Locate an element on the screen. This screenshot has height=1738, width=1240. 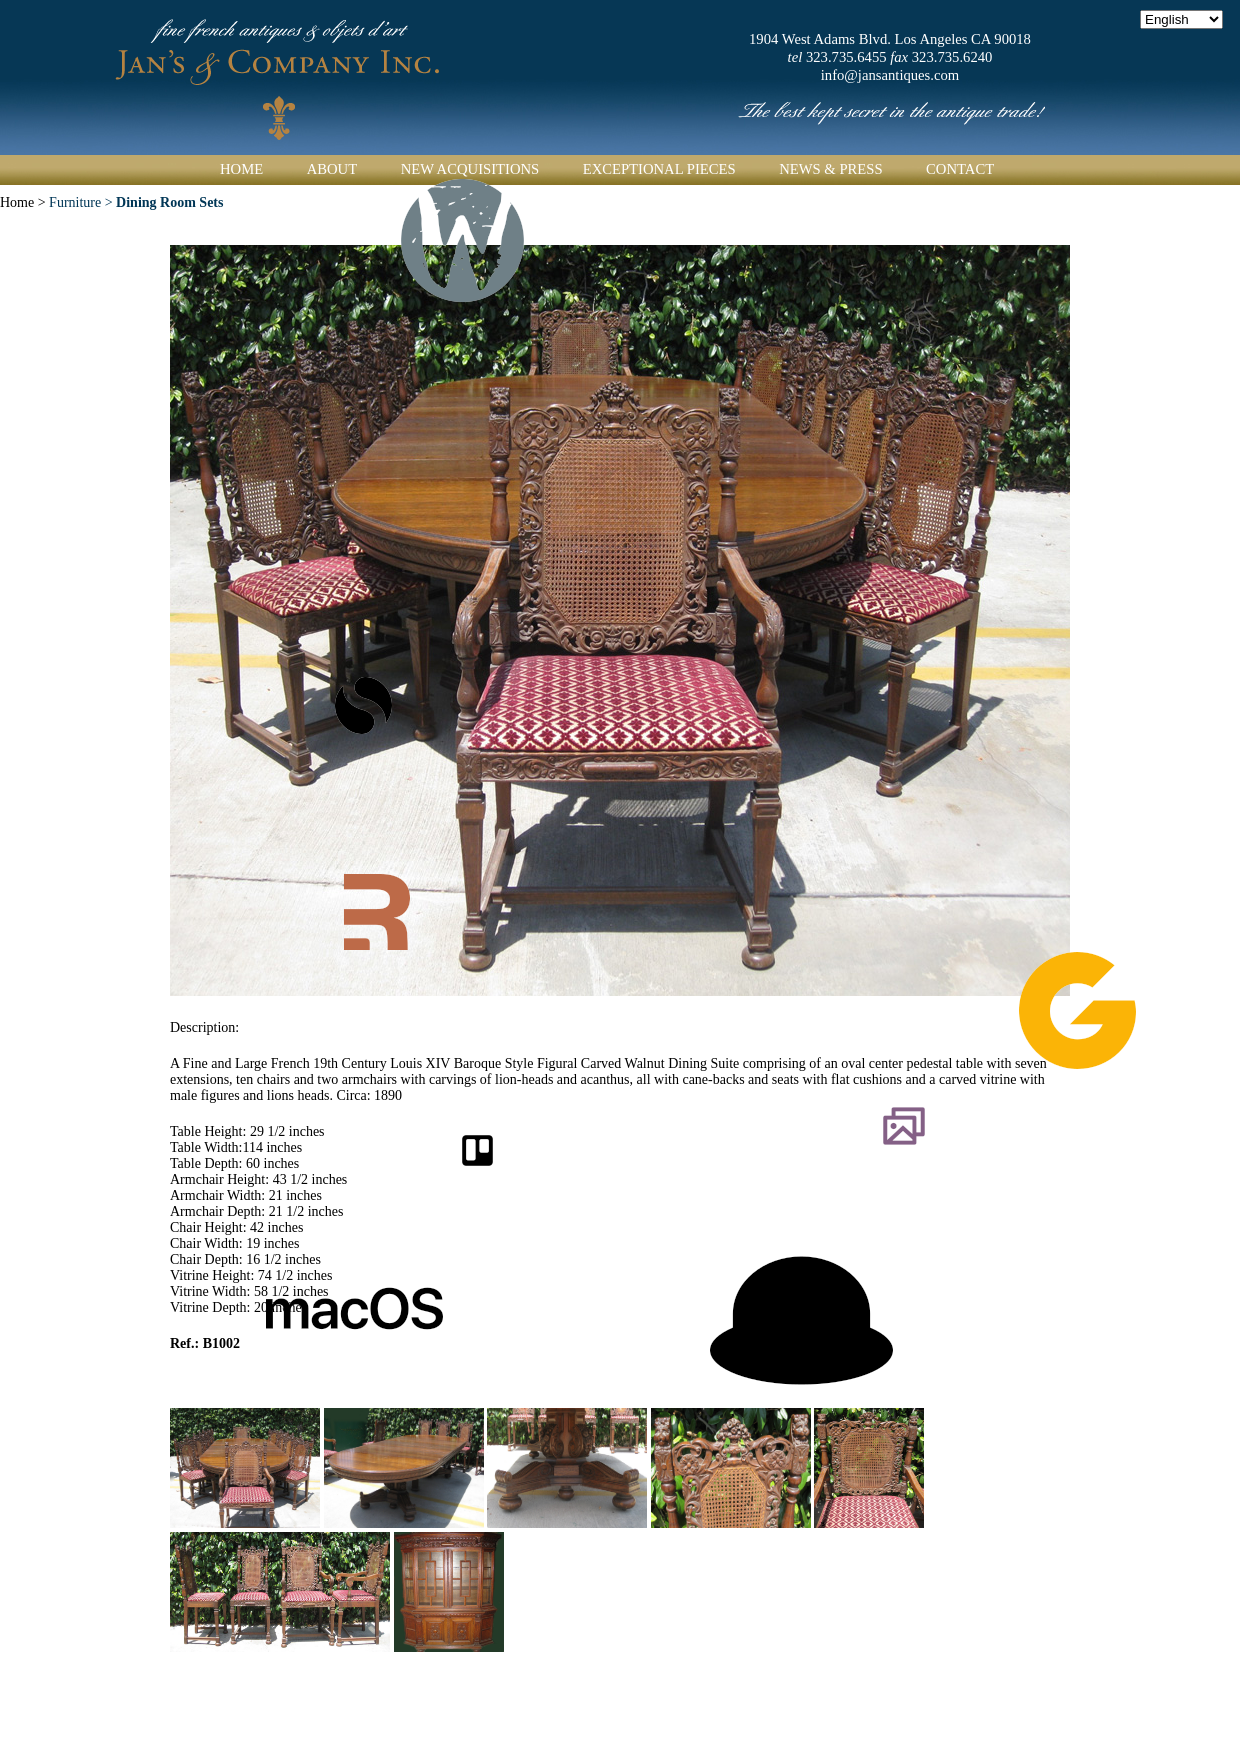
indicates macOS operating system compatibility is located at coordinates (354, 1308).